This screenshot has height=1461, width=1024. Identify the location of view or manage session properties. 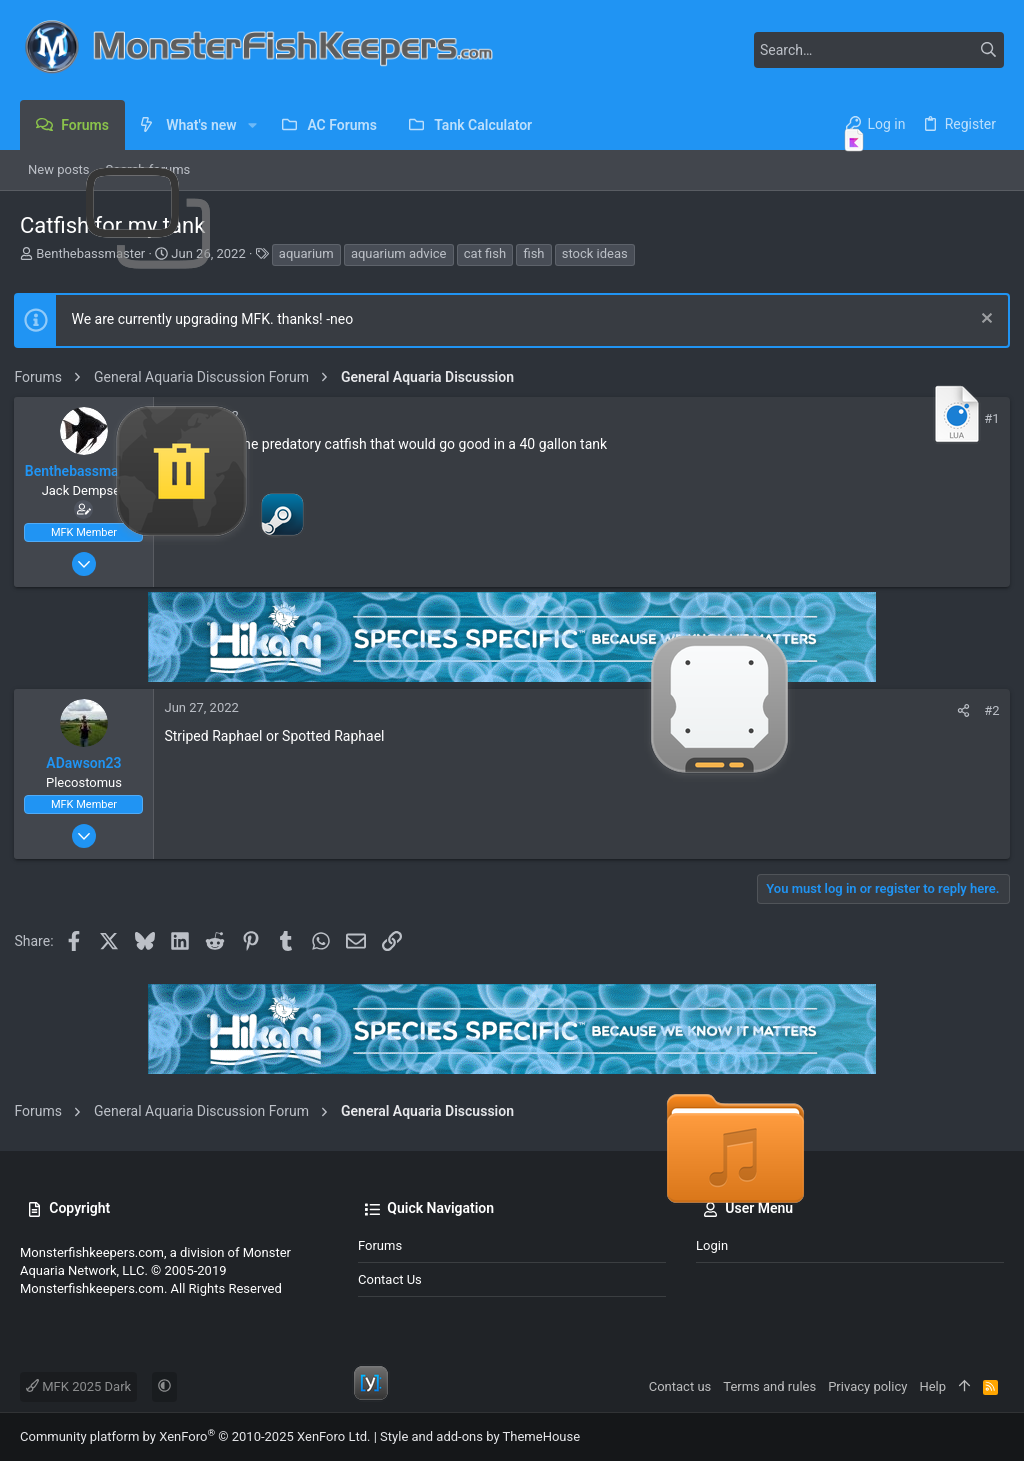
(148, 222).